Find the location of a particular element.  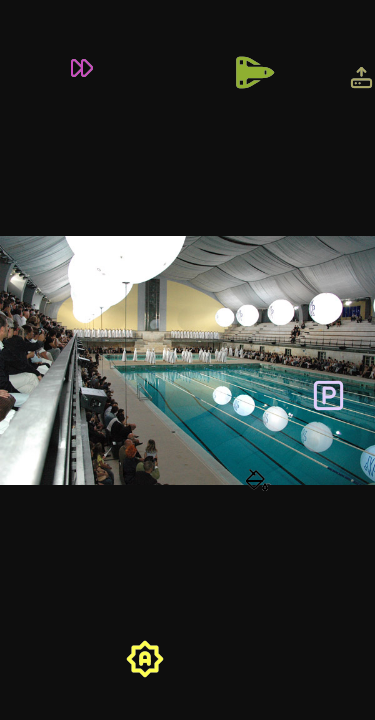

access space or aerospace-related content is located at coordinates (256, 72).